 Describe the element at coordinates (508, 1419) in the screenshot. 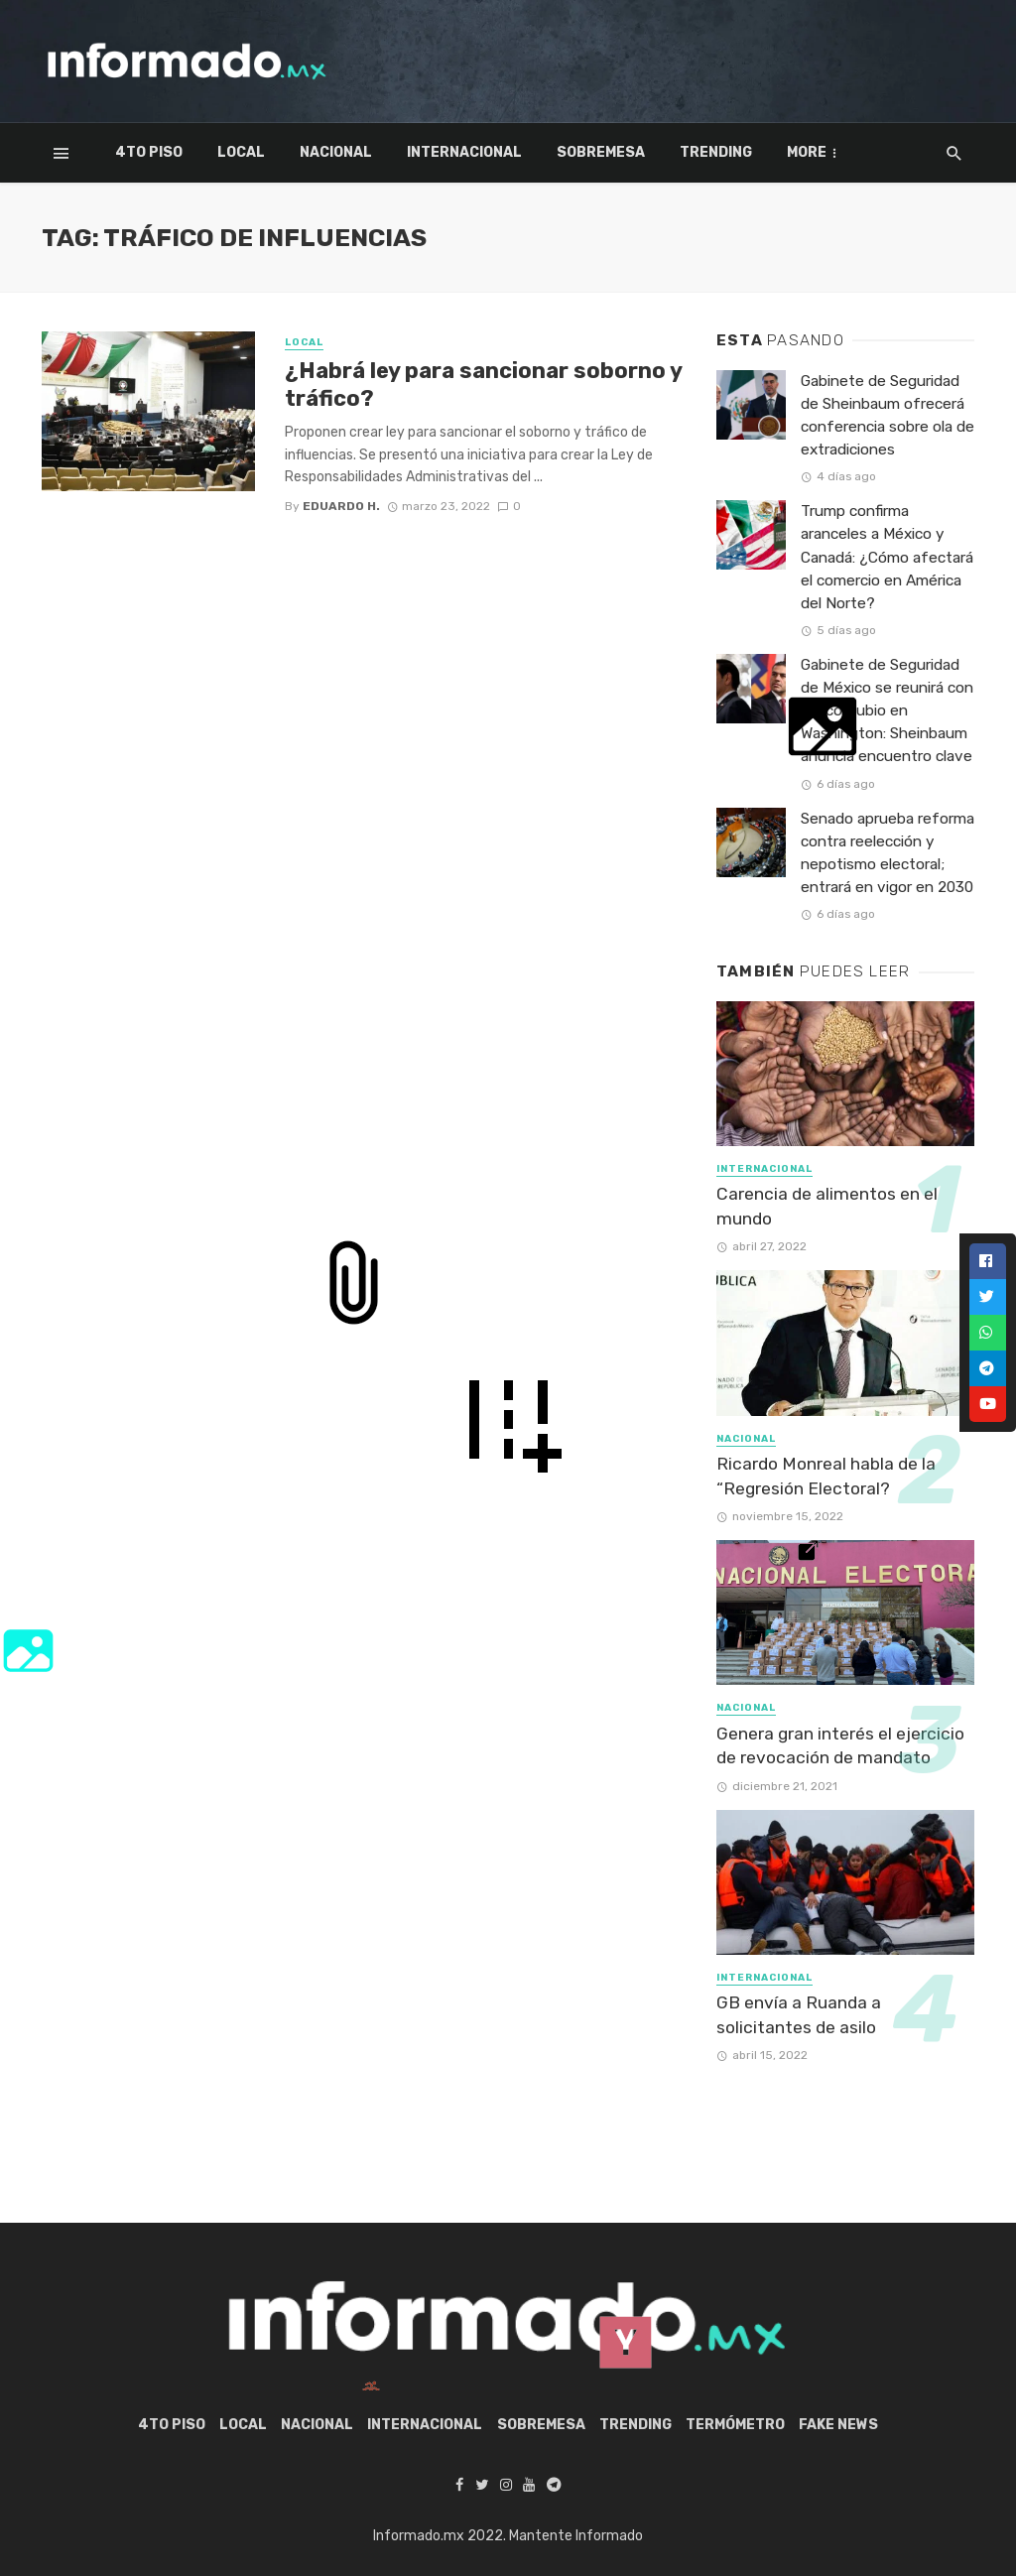

I see `add a new road to the map` at that location.